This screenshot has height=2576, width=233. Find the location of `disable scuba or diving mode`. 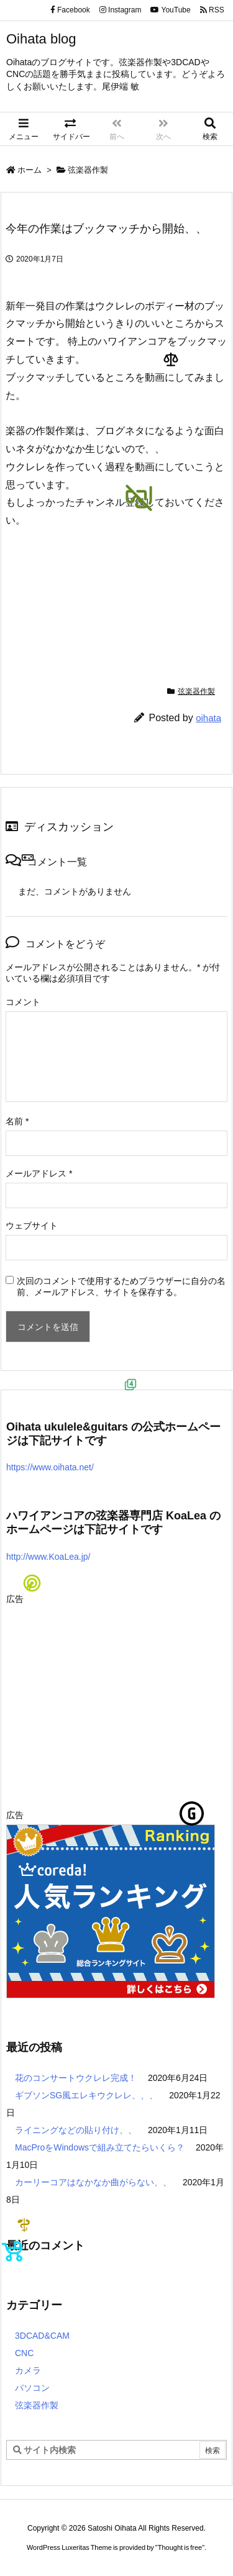

disable scuba or diving mode is located at coordinates (139, 498).